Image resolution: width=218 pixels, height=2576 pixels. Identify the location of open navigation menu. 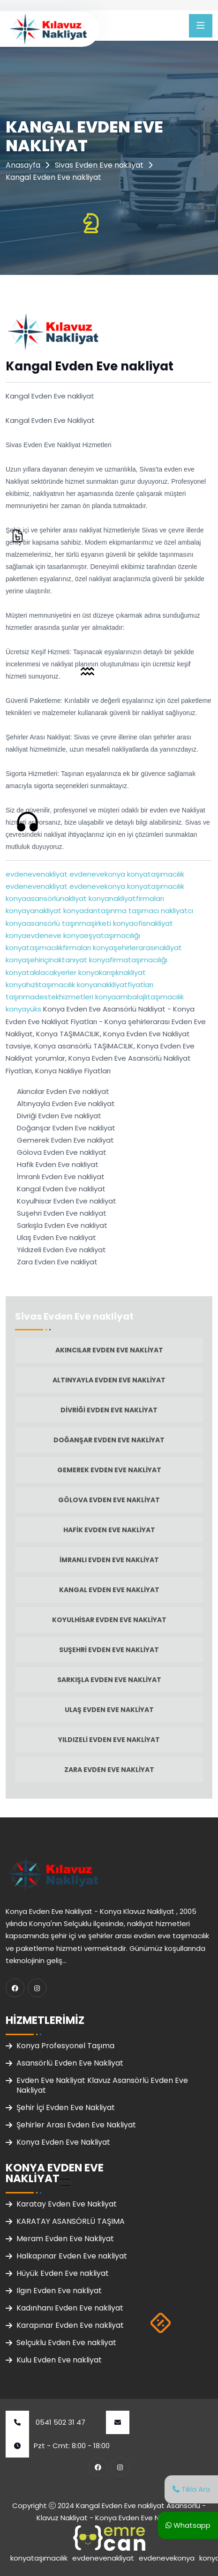
(65, 2182).